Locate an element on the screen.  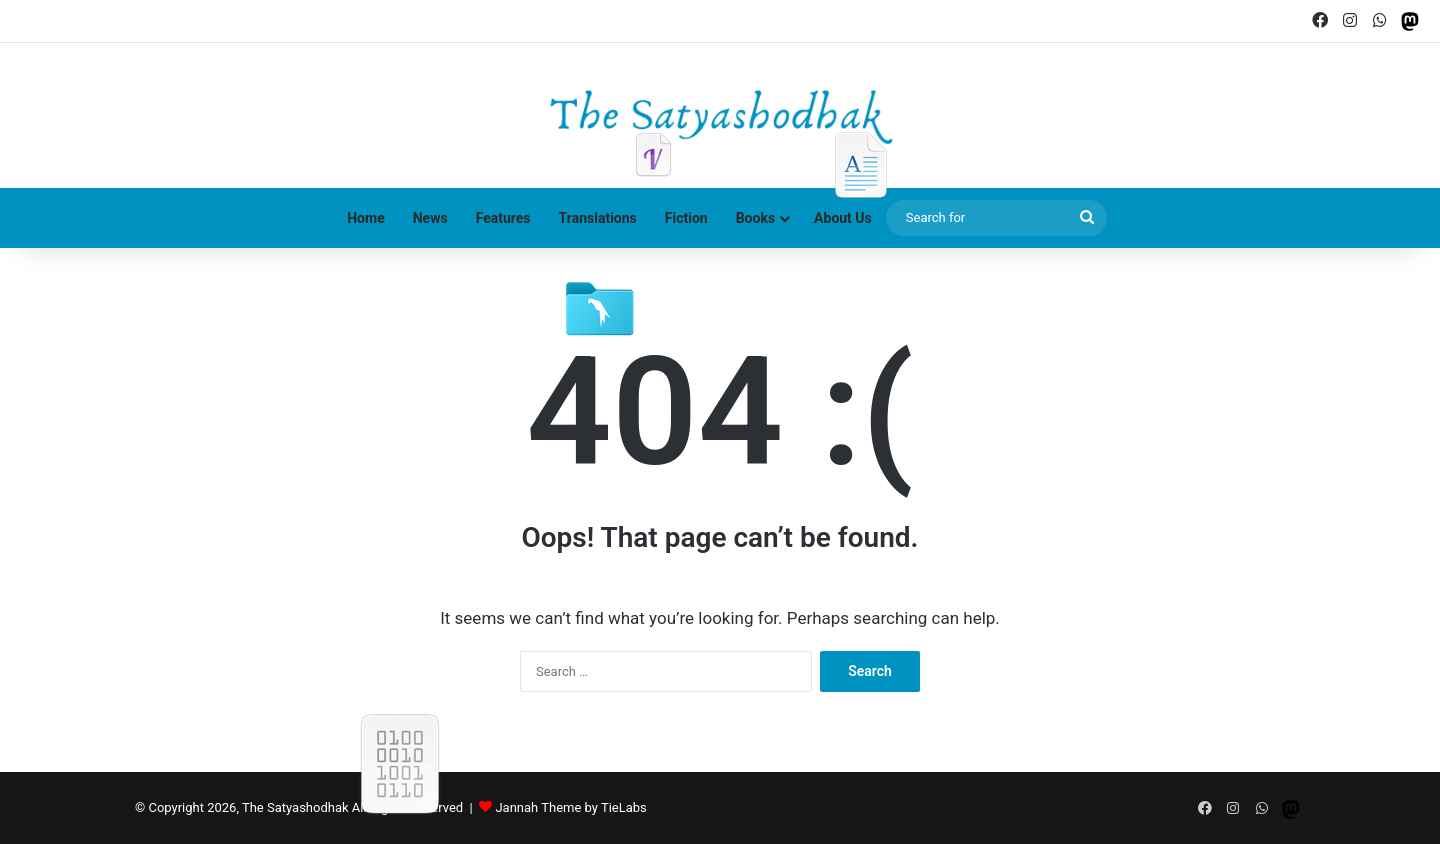
indicates a Windows executable or downloadable program file is located at coordinates (400, 764).